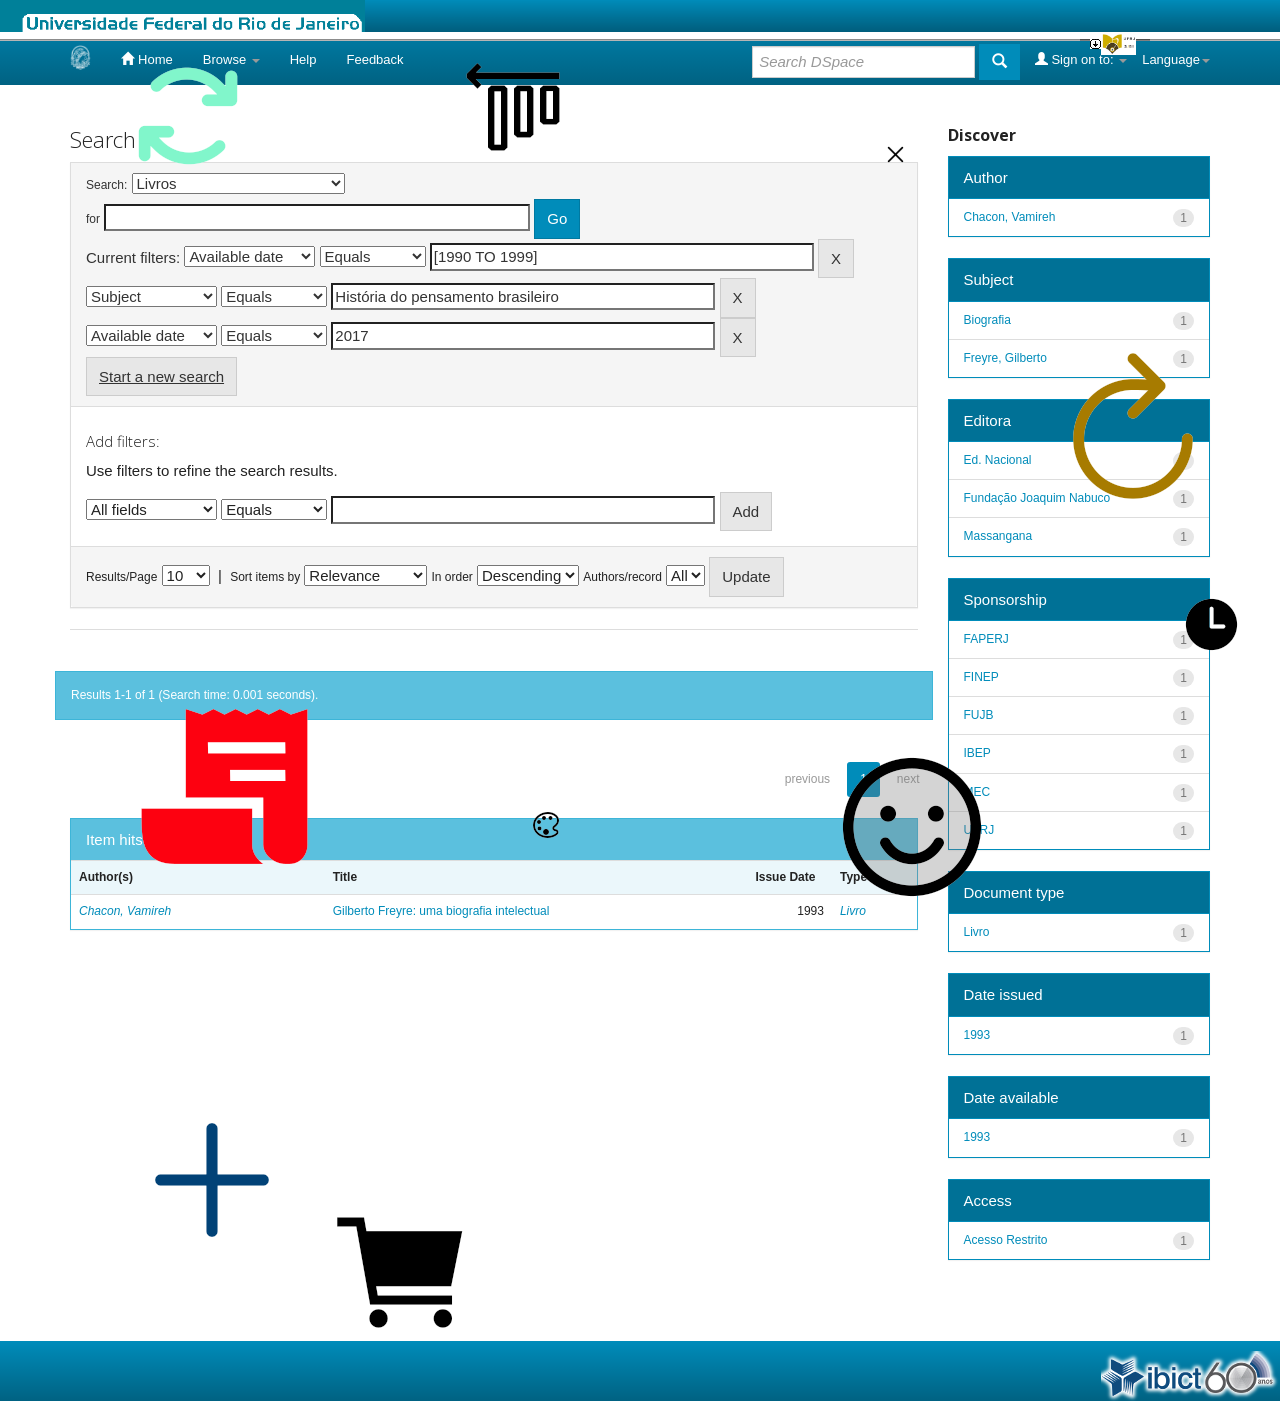 This screenshot has width=1280, height=1422. What do you see at coordinates (912, 827) in the screenshot?
I see `add an emoji or reaction` at bounding box center [912, 827].